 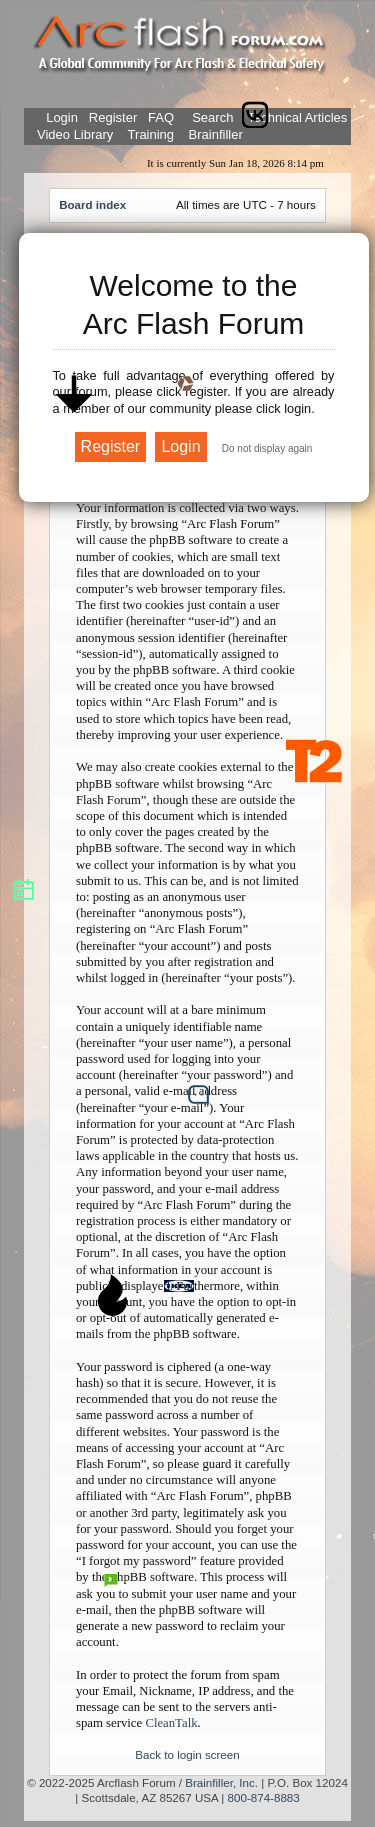 I want to click on download a file or content, so click(x=74, y=394).